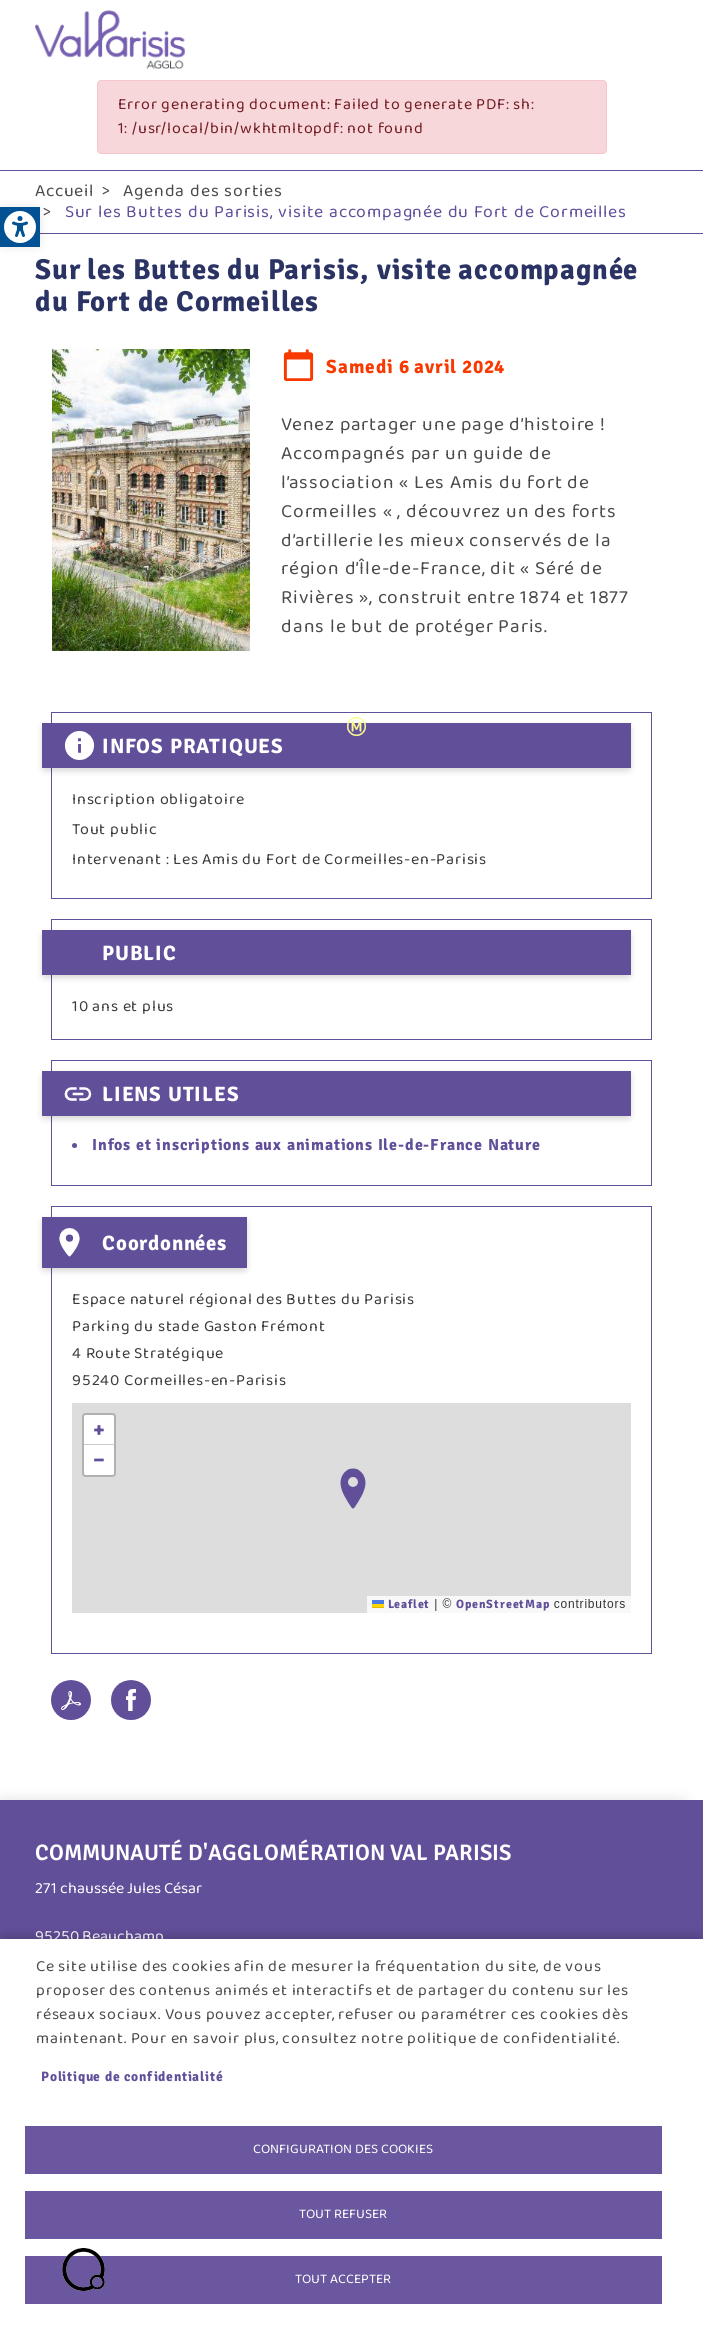 This screenshot has width=703, height=2328. I want to click on open the Paris Metro transit app, so click(356, 726).